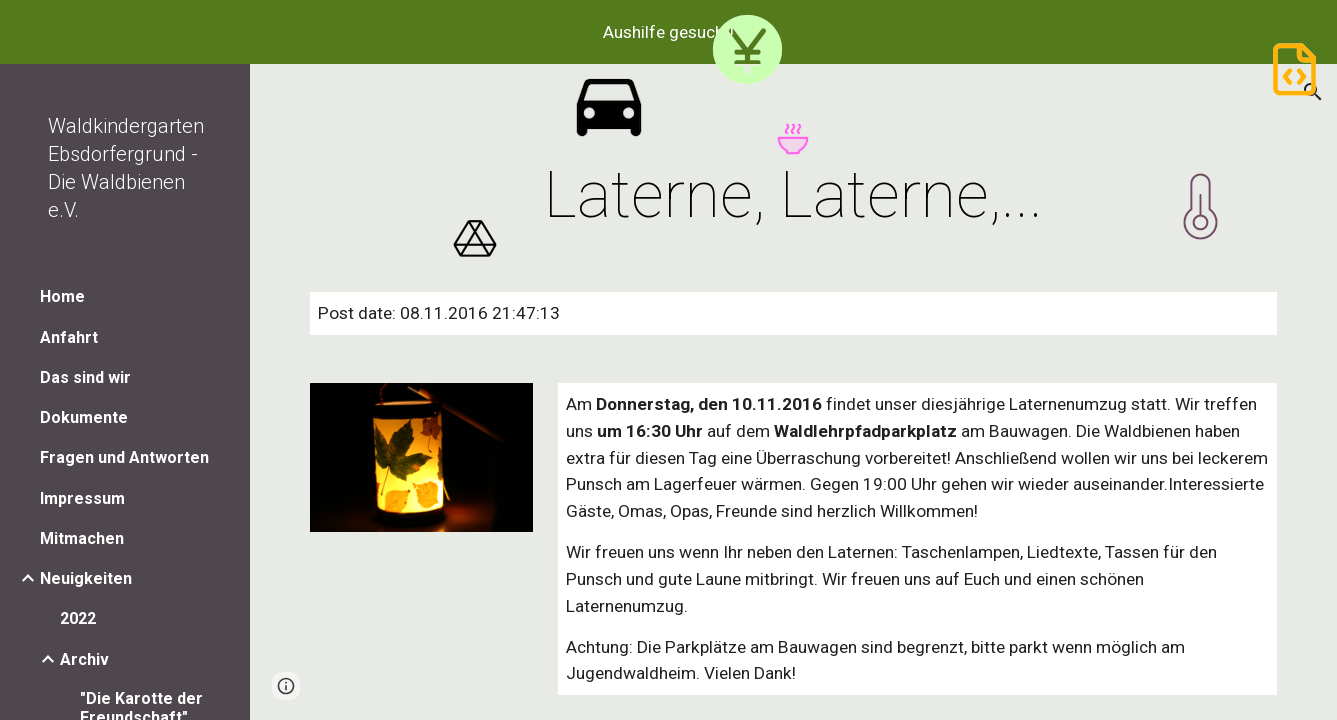 Image resolution: width=1337 pixels, height=720 pixels. Describe the element at coordinates (1294, 69) in the screenshot. I see `view source code file` at that location.